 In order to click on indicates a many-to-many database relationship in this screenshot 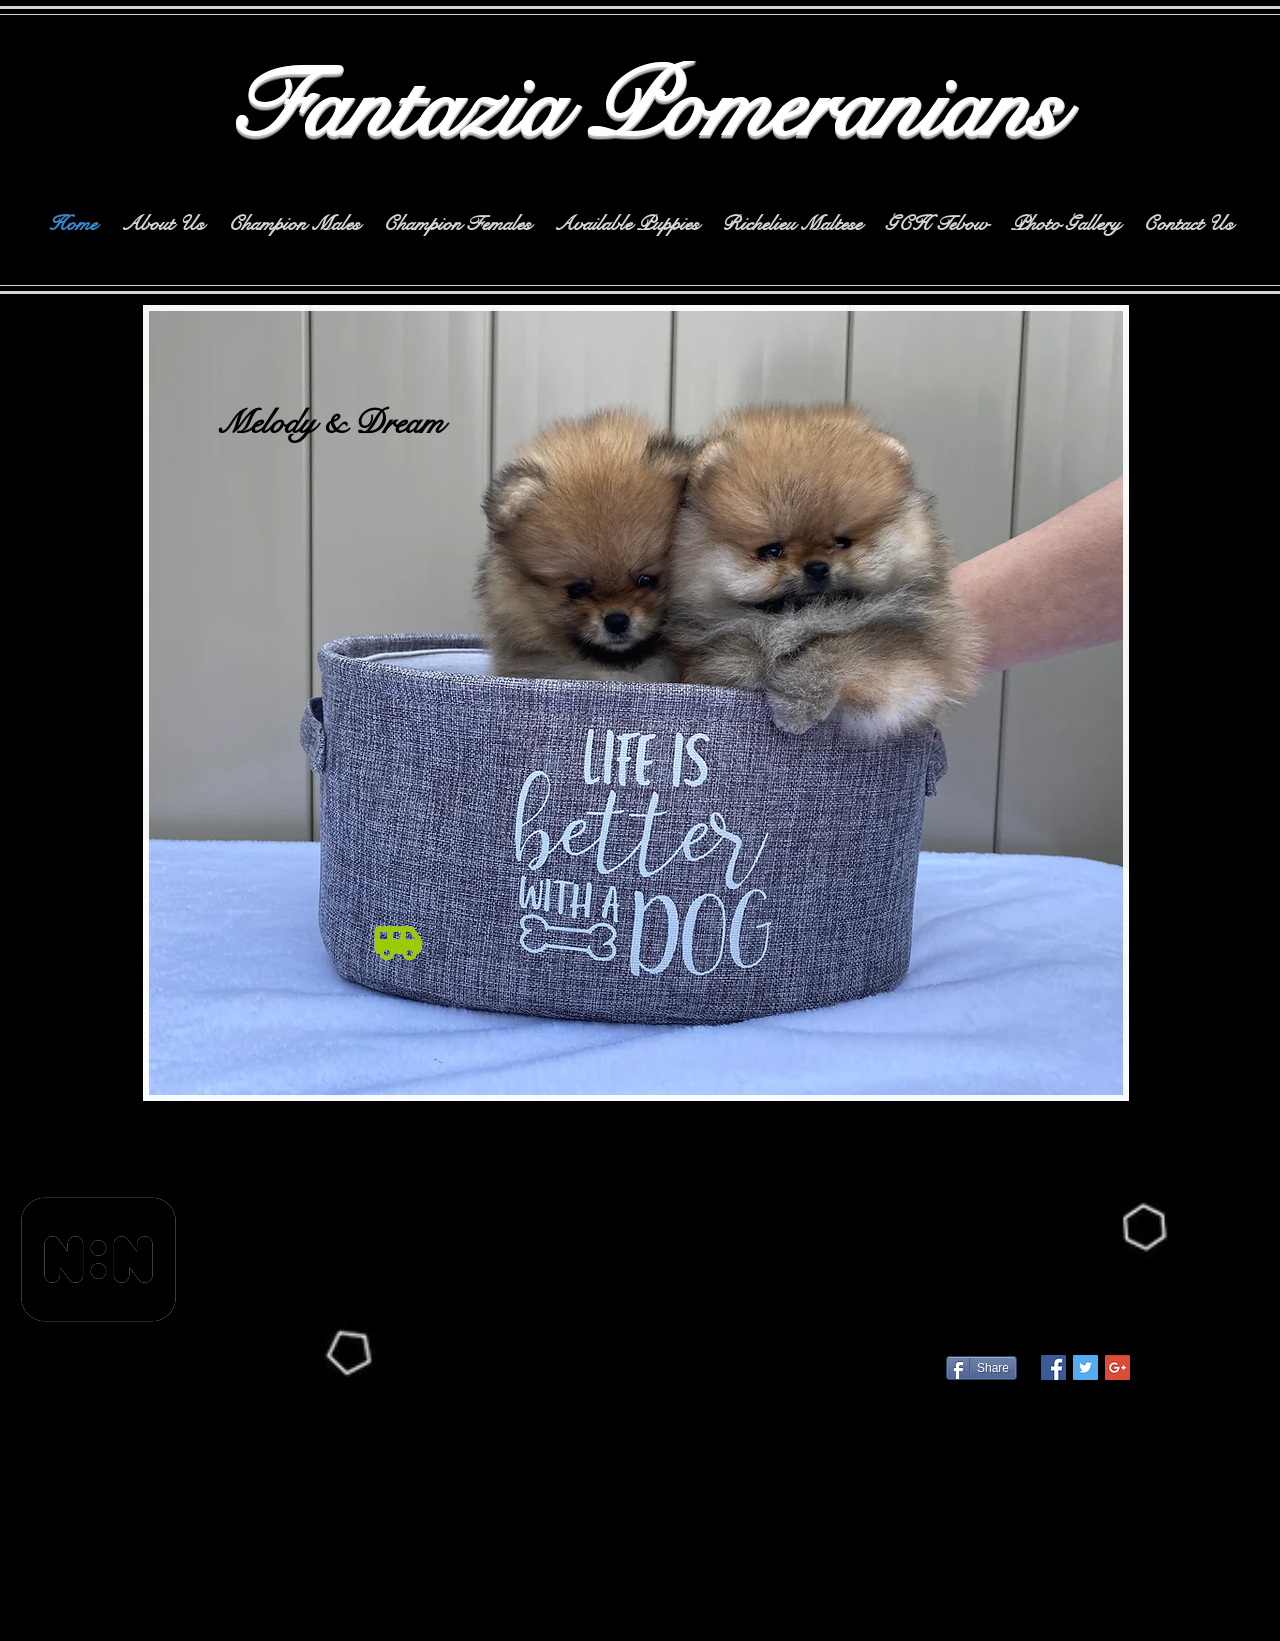, I will do `click(98, 1259)`.